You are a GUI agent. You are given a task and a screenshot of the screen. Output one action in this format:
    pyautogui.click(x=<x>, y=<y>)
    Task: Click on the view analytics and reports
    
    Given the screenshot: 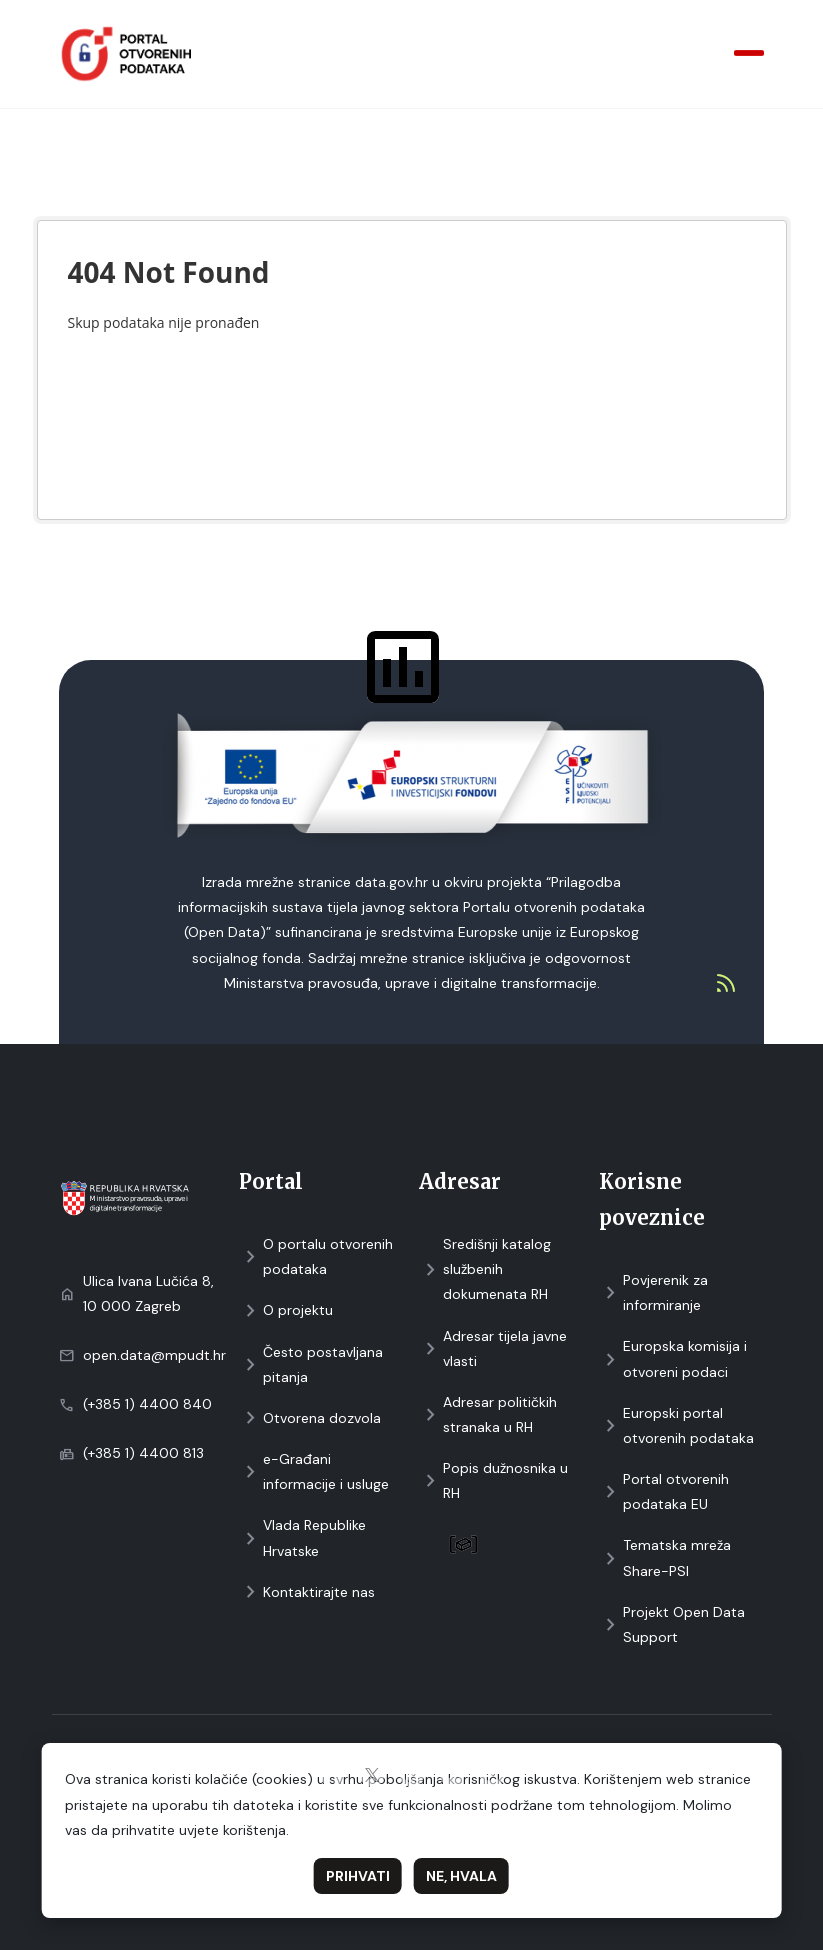 What is the action you would take?
    pyautogui.click(x=403, y=667)
    